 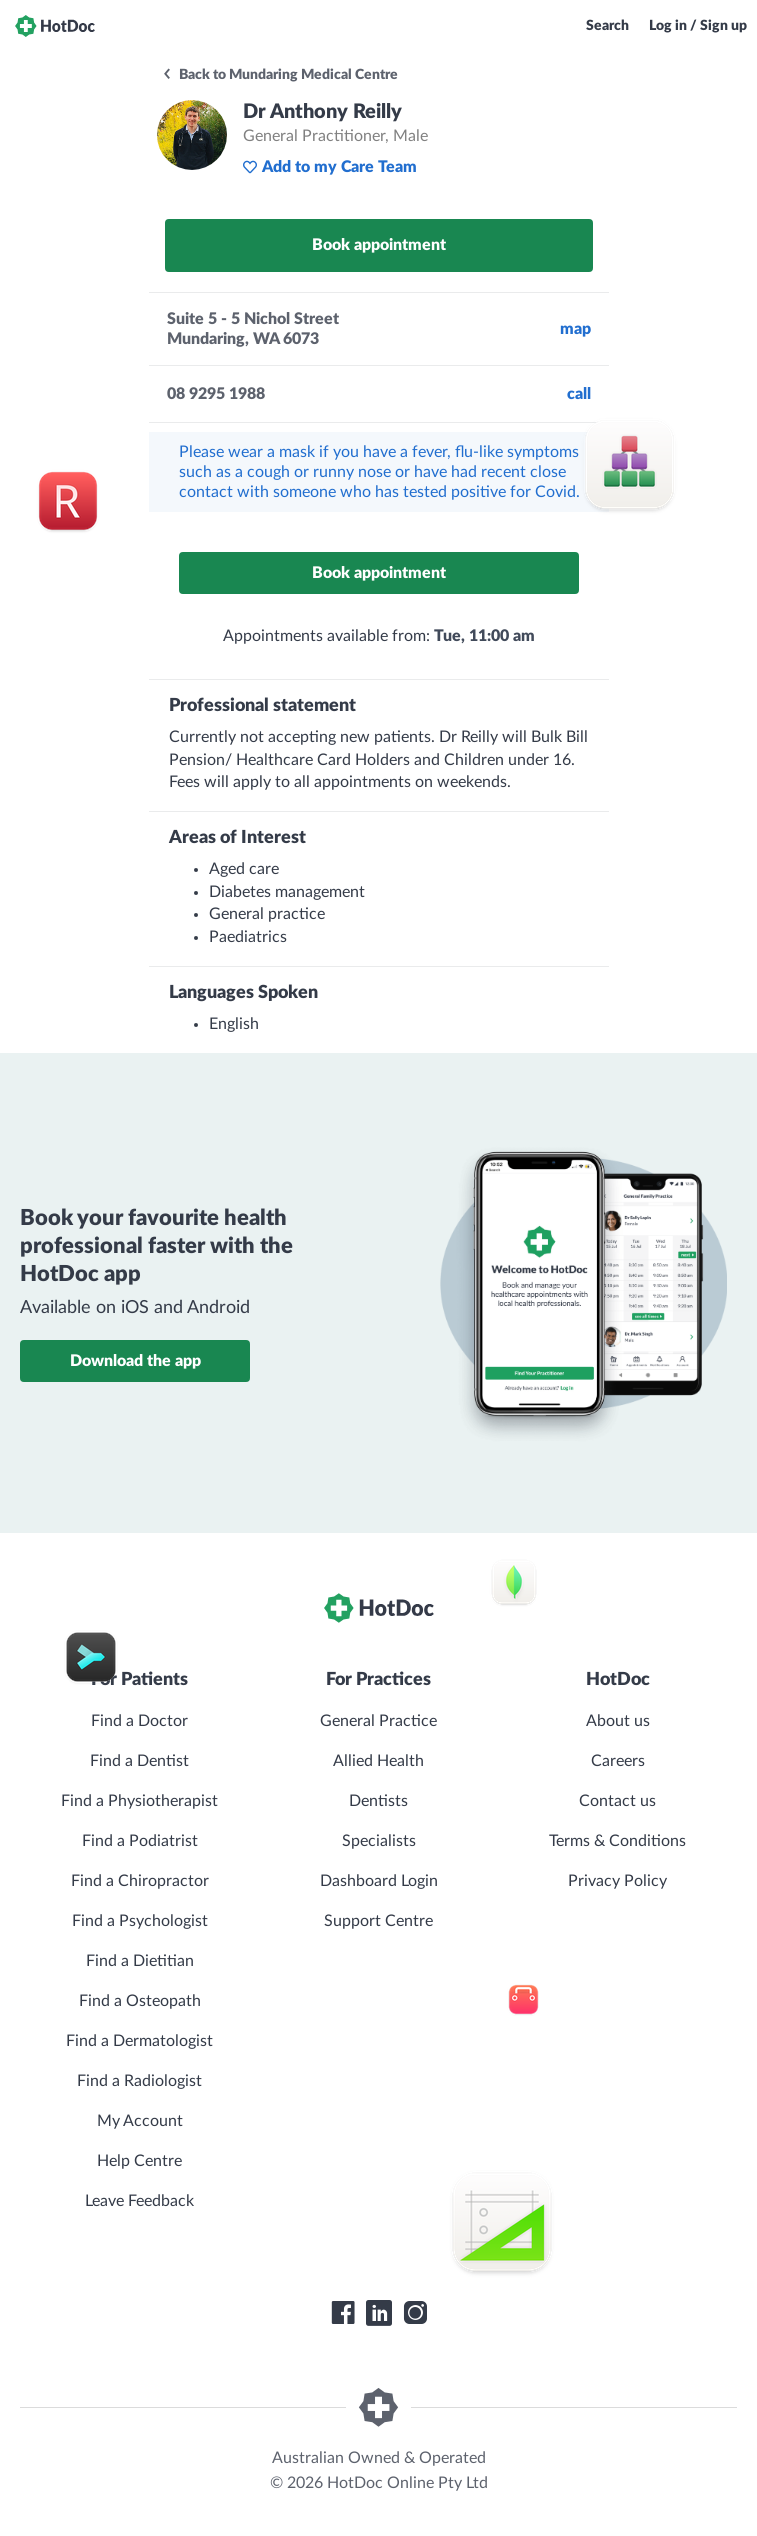 I want to click on open sublime merge git client, so click(x=91, y=1657).